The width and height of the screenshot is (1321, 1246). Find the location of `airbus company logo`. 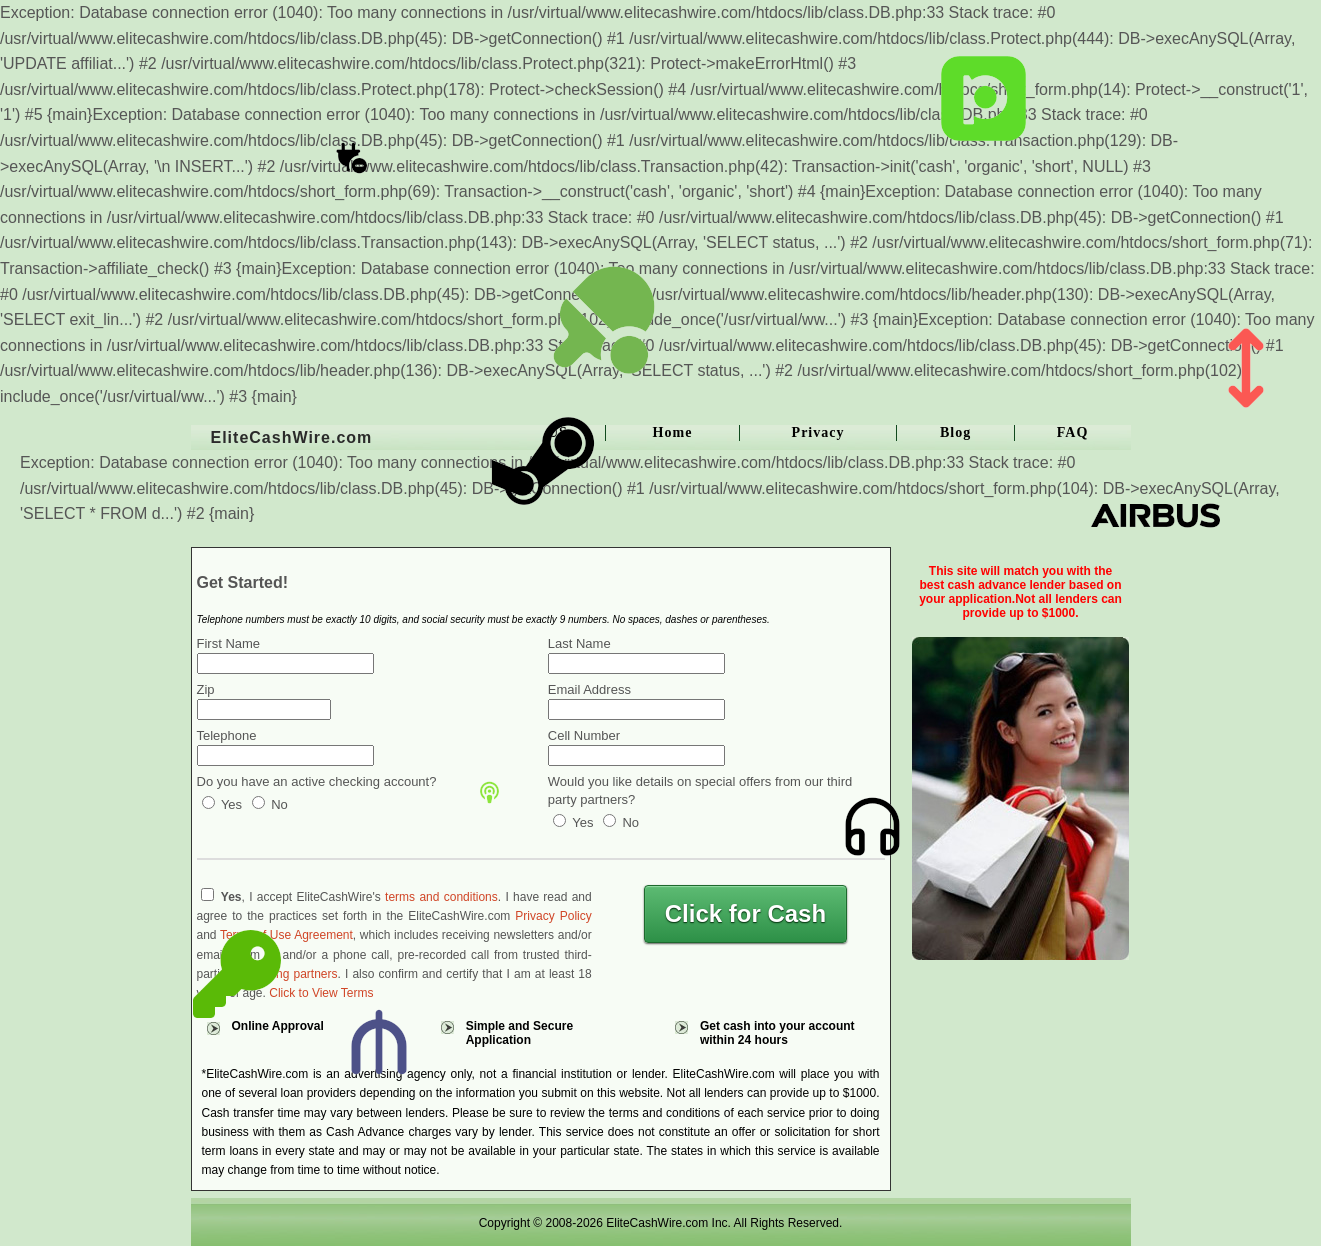

airbus company logo is located at coordinates (1155, 515).